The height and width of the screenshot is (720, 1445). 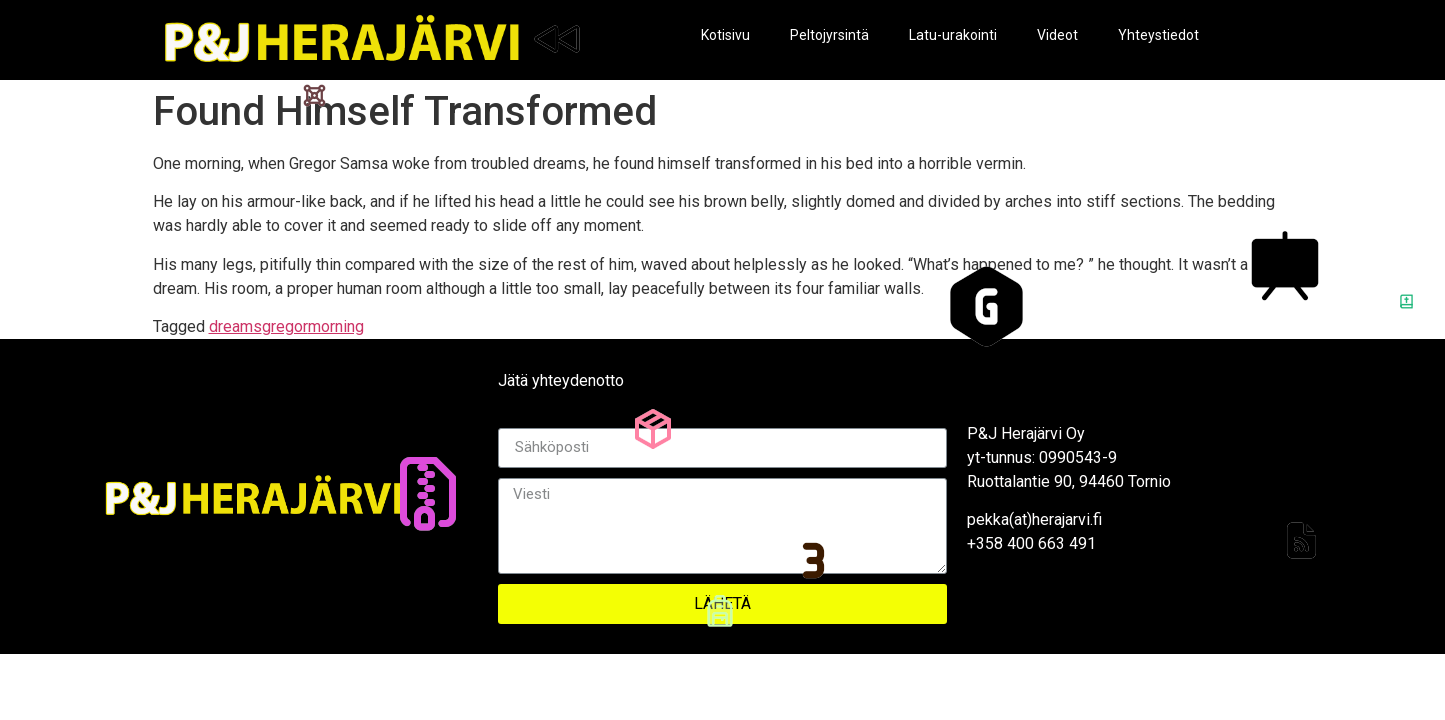 I want to click on access your saved items or inventory, so click(x=720, y=612).